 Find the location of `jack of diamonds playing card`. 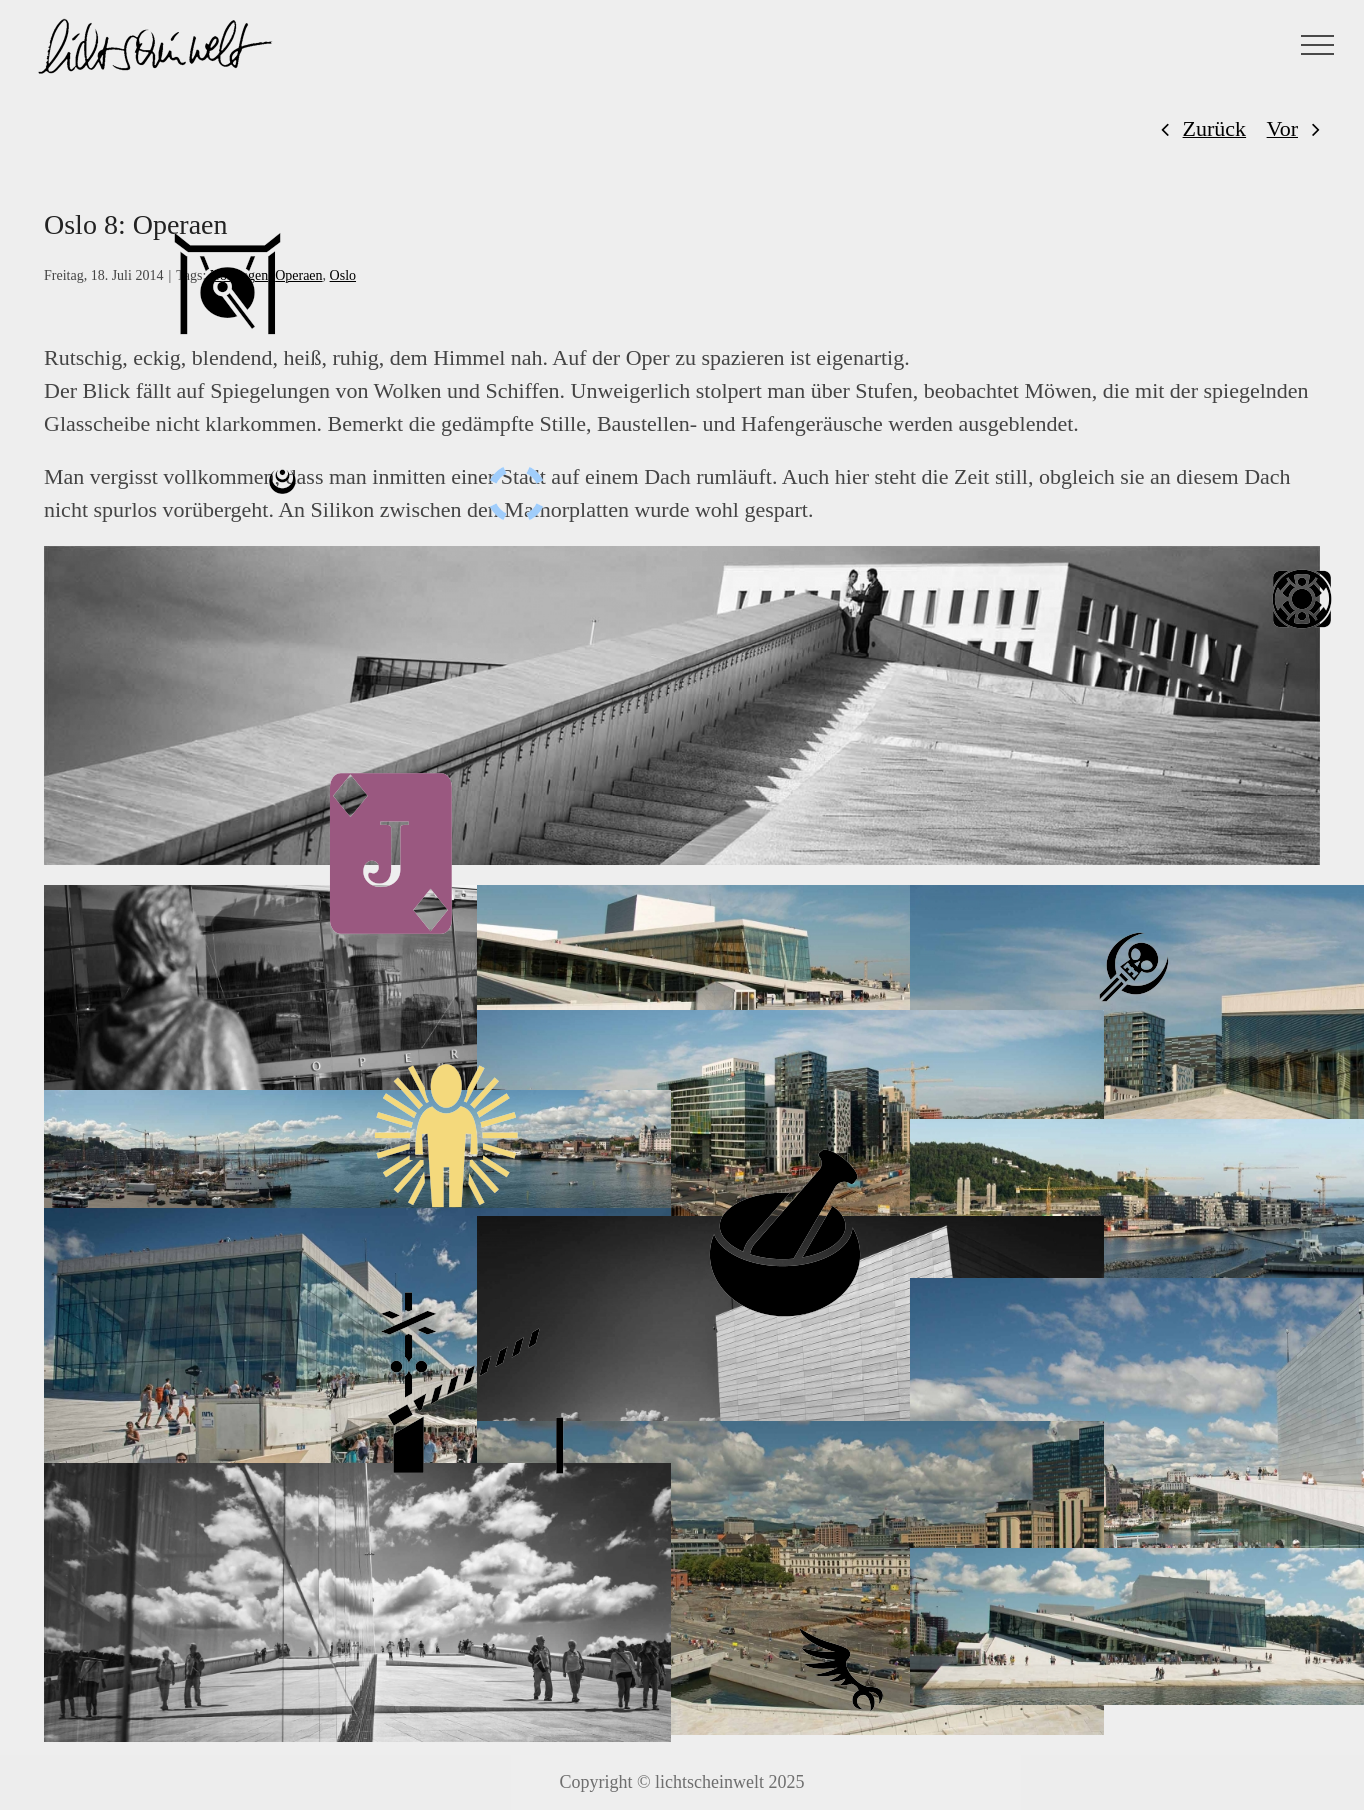

jack of diamonds playing card is located at coordinates (390, 853).